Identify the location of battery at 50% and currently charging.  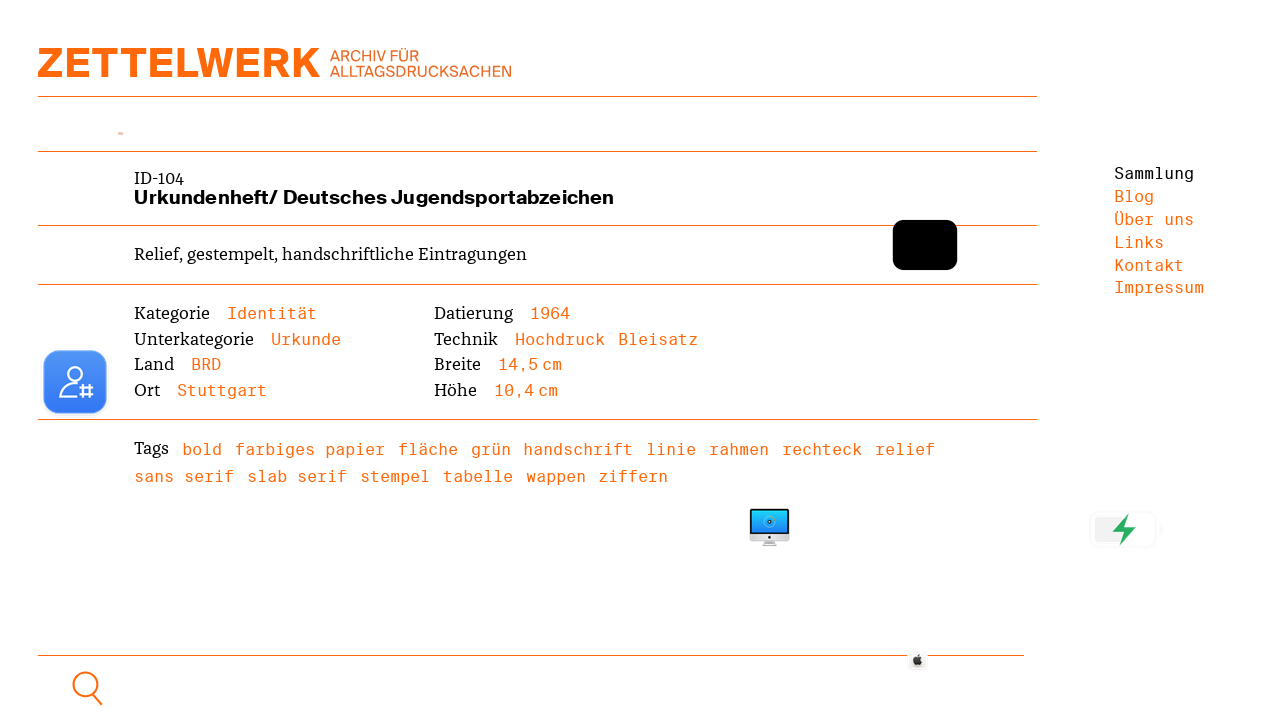
(1126, 529).